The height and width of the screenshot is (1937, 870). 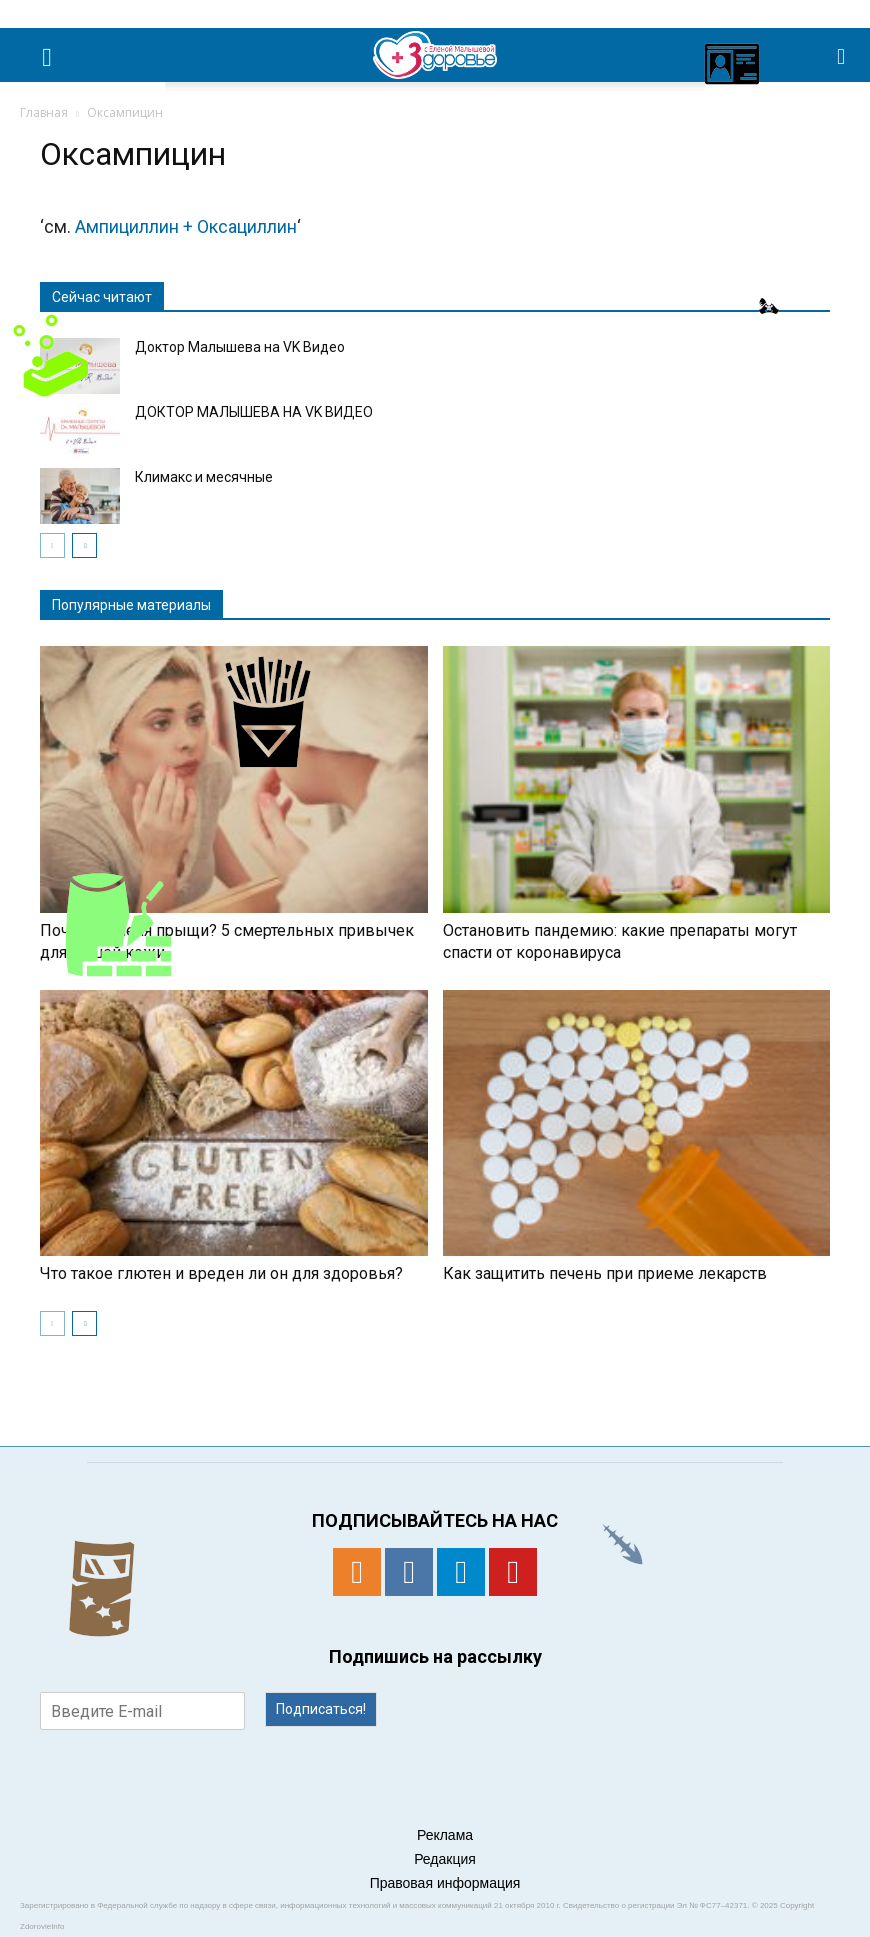 I want to click on view your profile or identification details, so click(x=732, y=63).